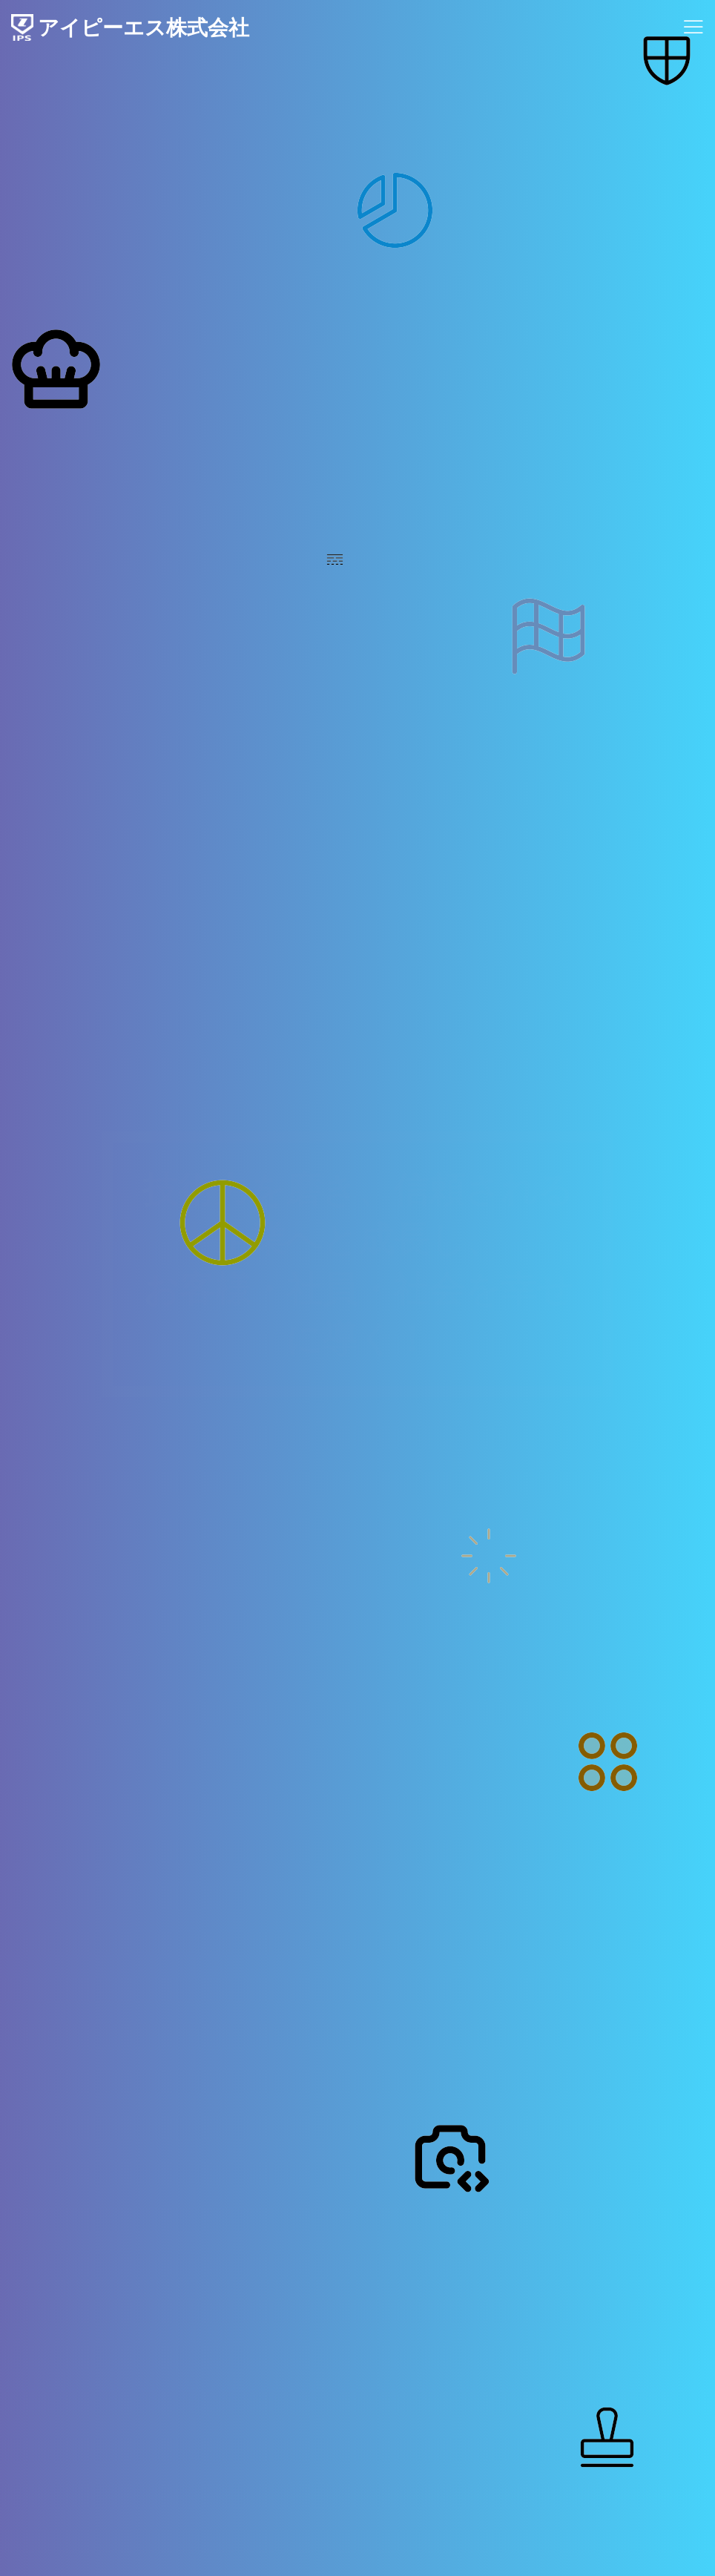 This screenshot has height=2576, width=715. What do you see at coordinates (545, 634) in the screenshot?
I see `indicates a finish line or completion point` at bounding box center [545, 634].